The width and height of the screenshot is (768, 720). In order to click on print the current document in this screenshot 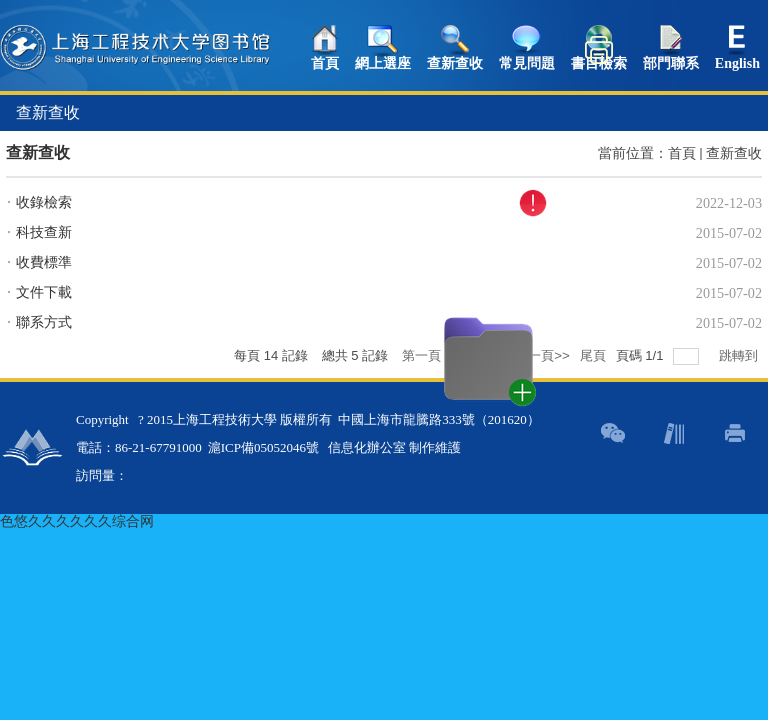, I will do `click(599, 50)`.